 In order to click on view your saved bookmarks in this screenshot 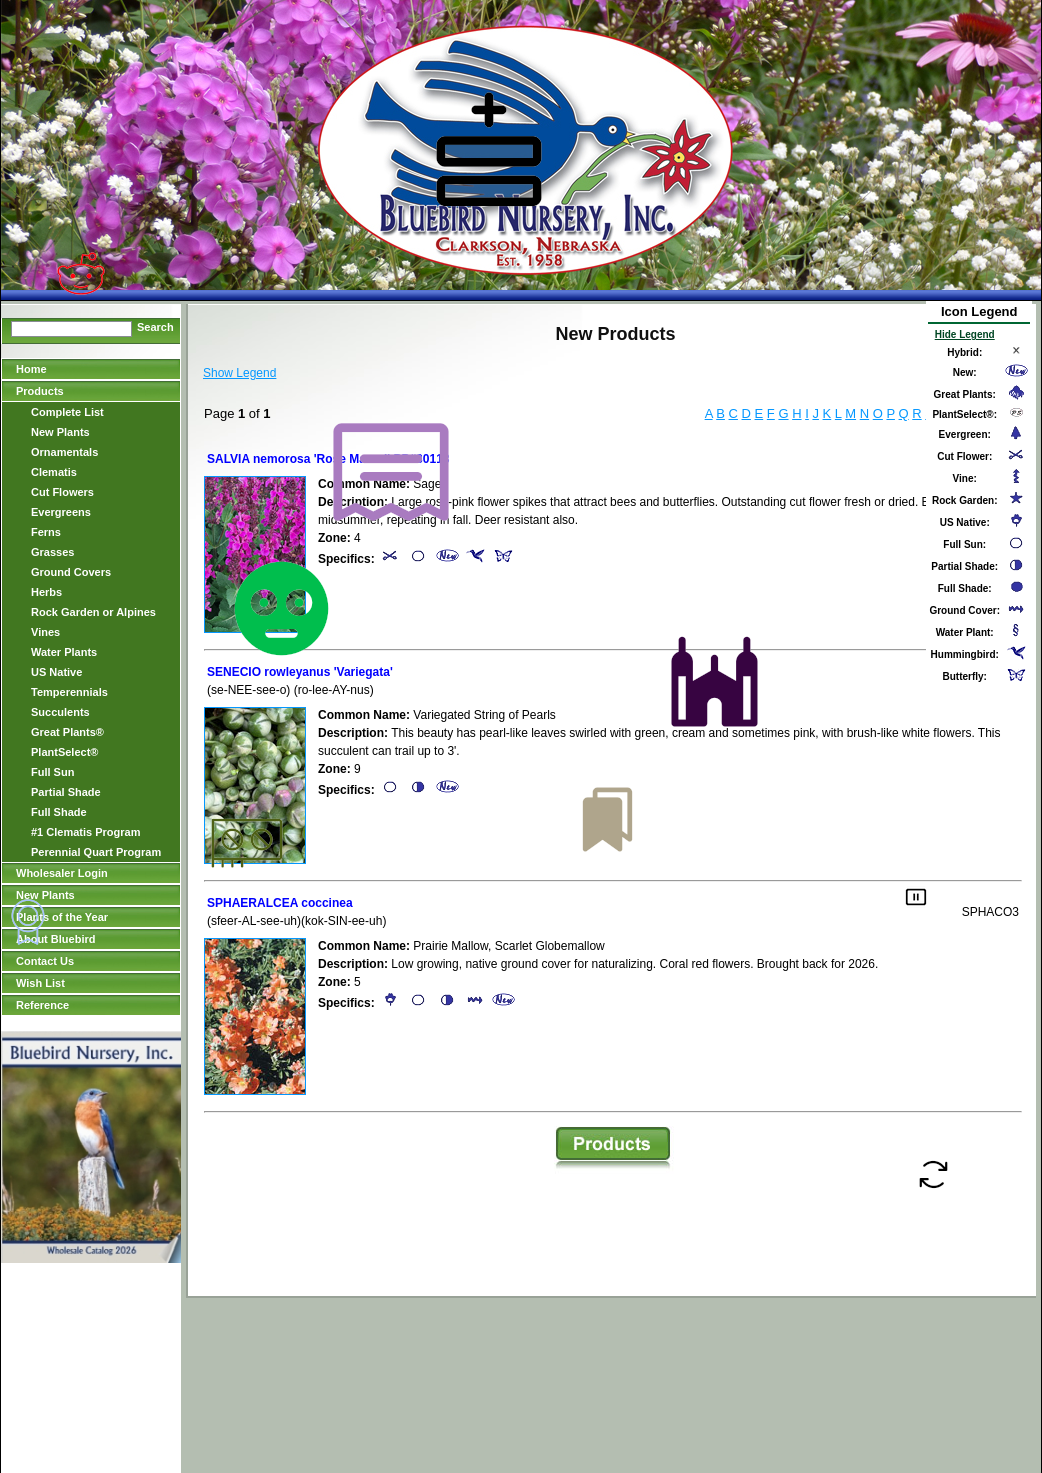, I will do `click(607, 819)`.